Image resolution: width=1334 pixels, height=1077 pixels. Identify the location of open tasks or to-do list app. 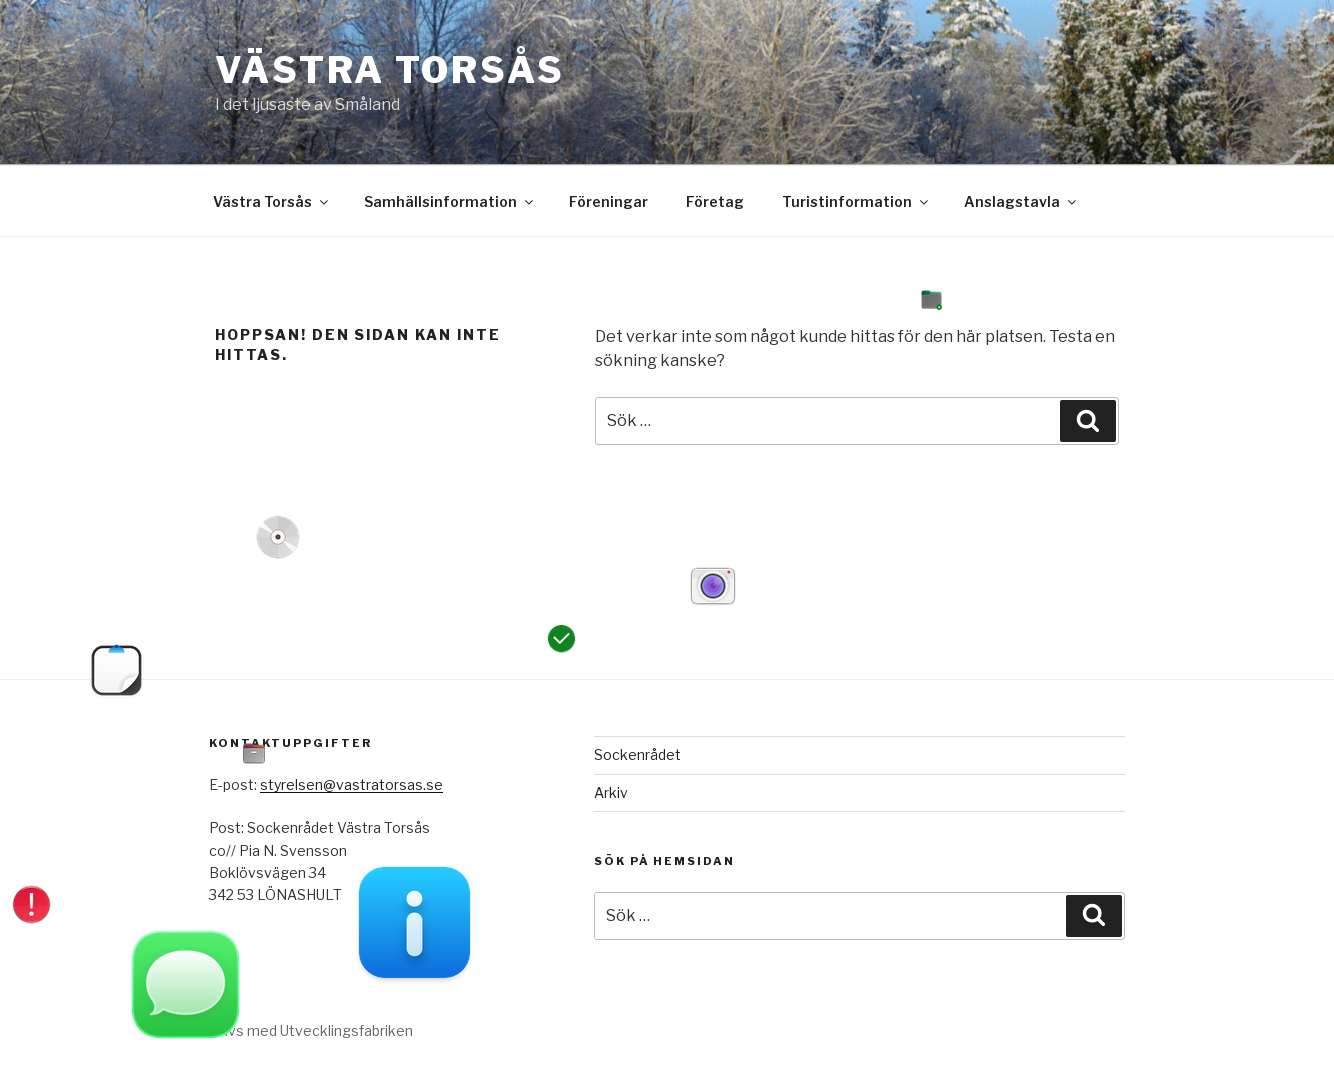
(116, 670).